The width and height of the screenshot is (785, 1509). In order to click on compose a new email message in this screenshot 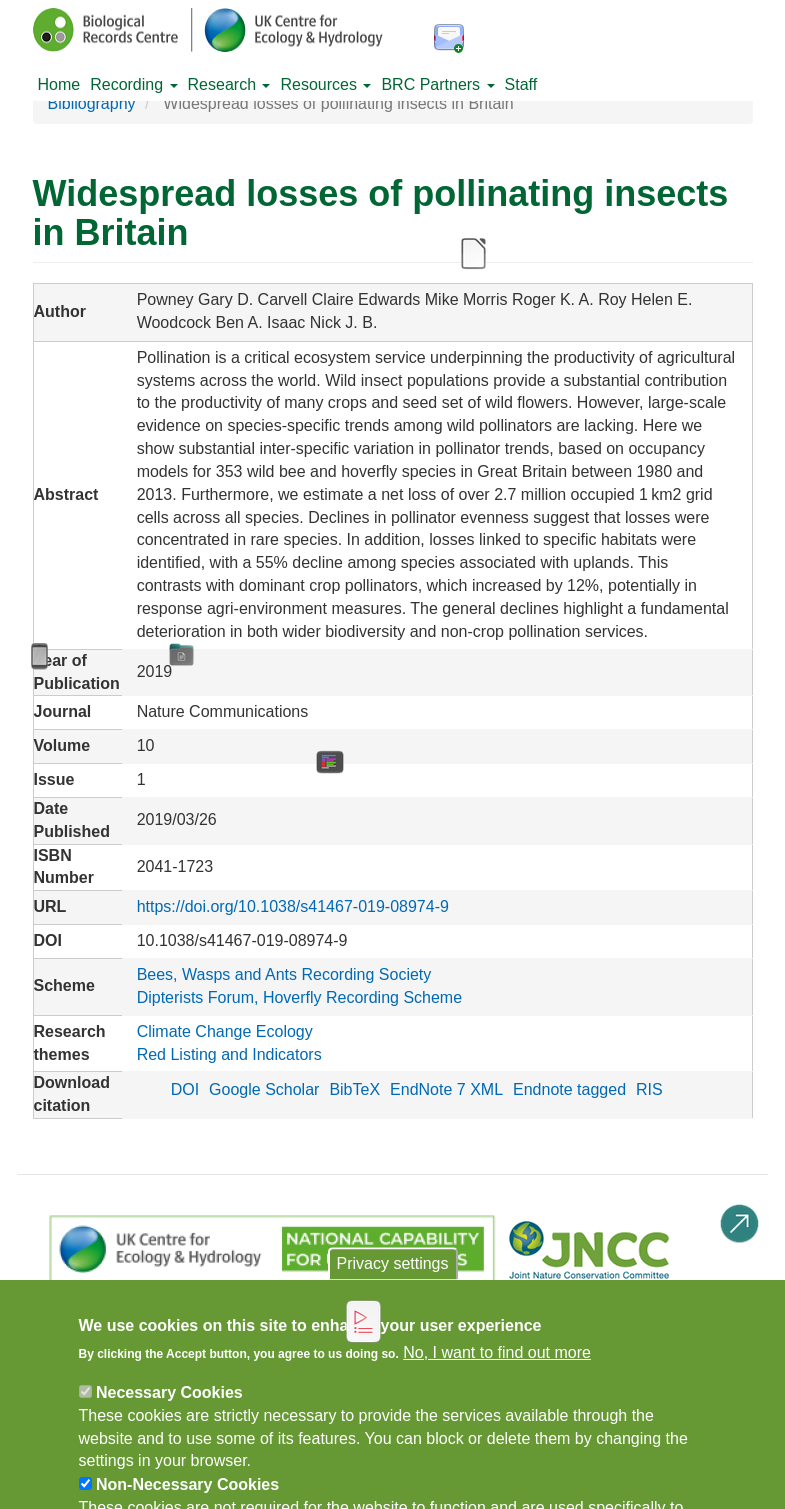, I will do `click(449, 37)`.